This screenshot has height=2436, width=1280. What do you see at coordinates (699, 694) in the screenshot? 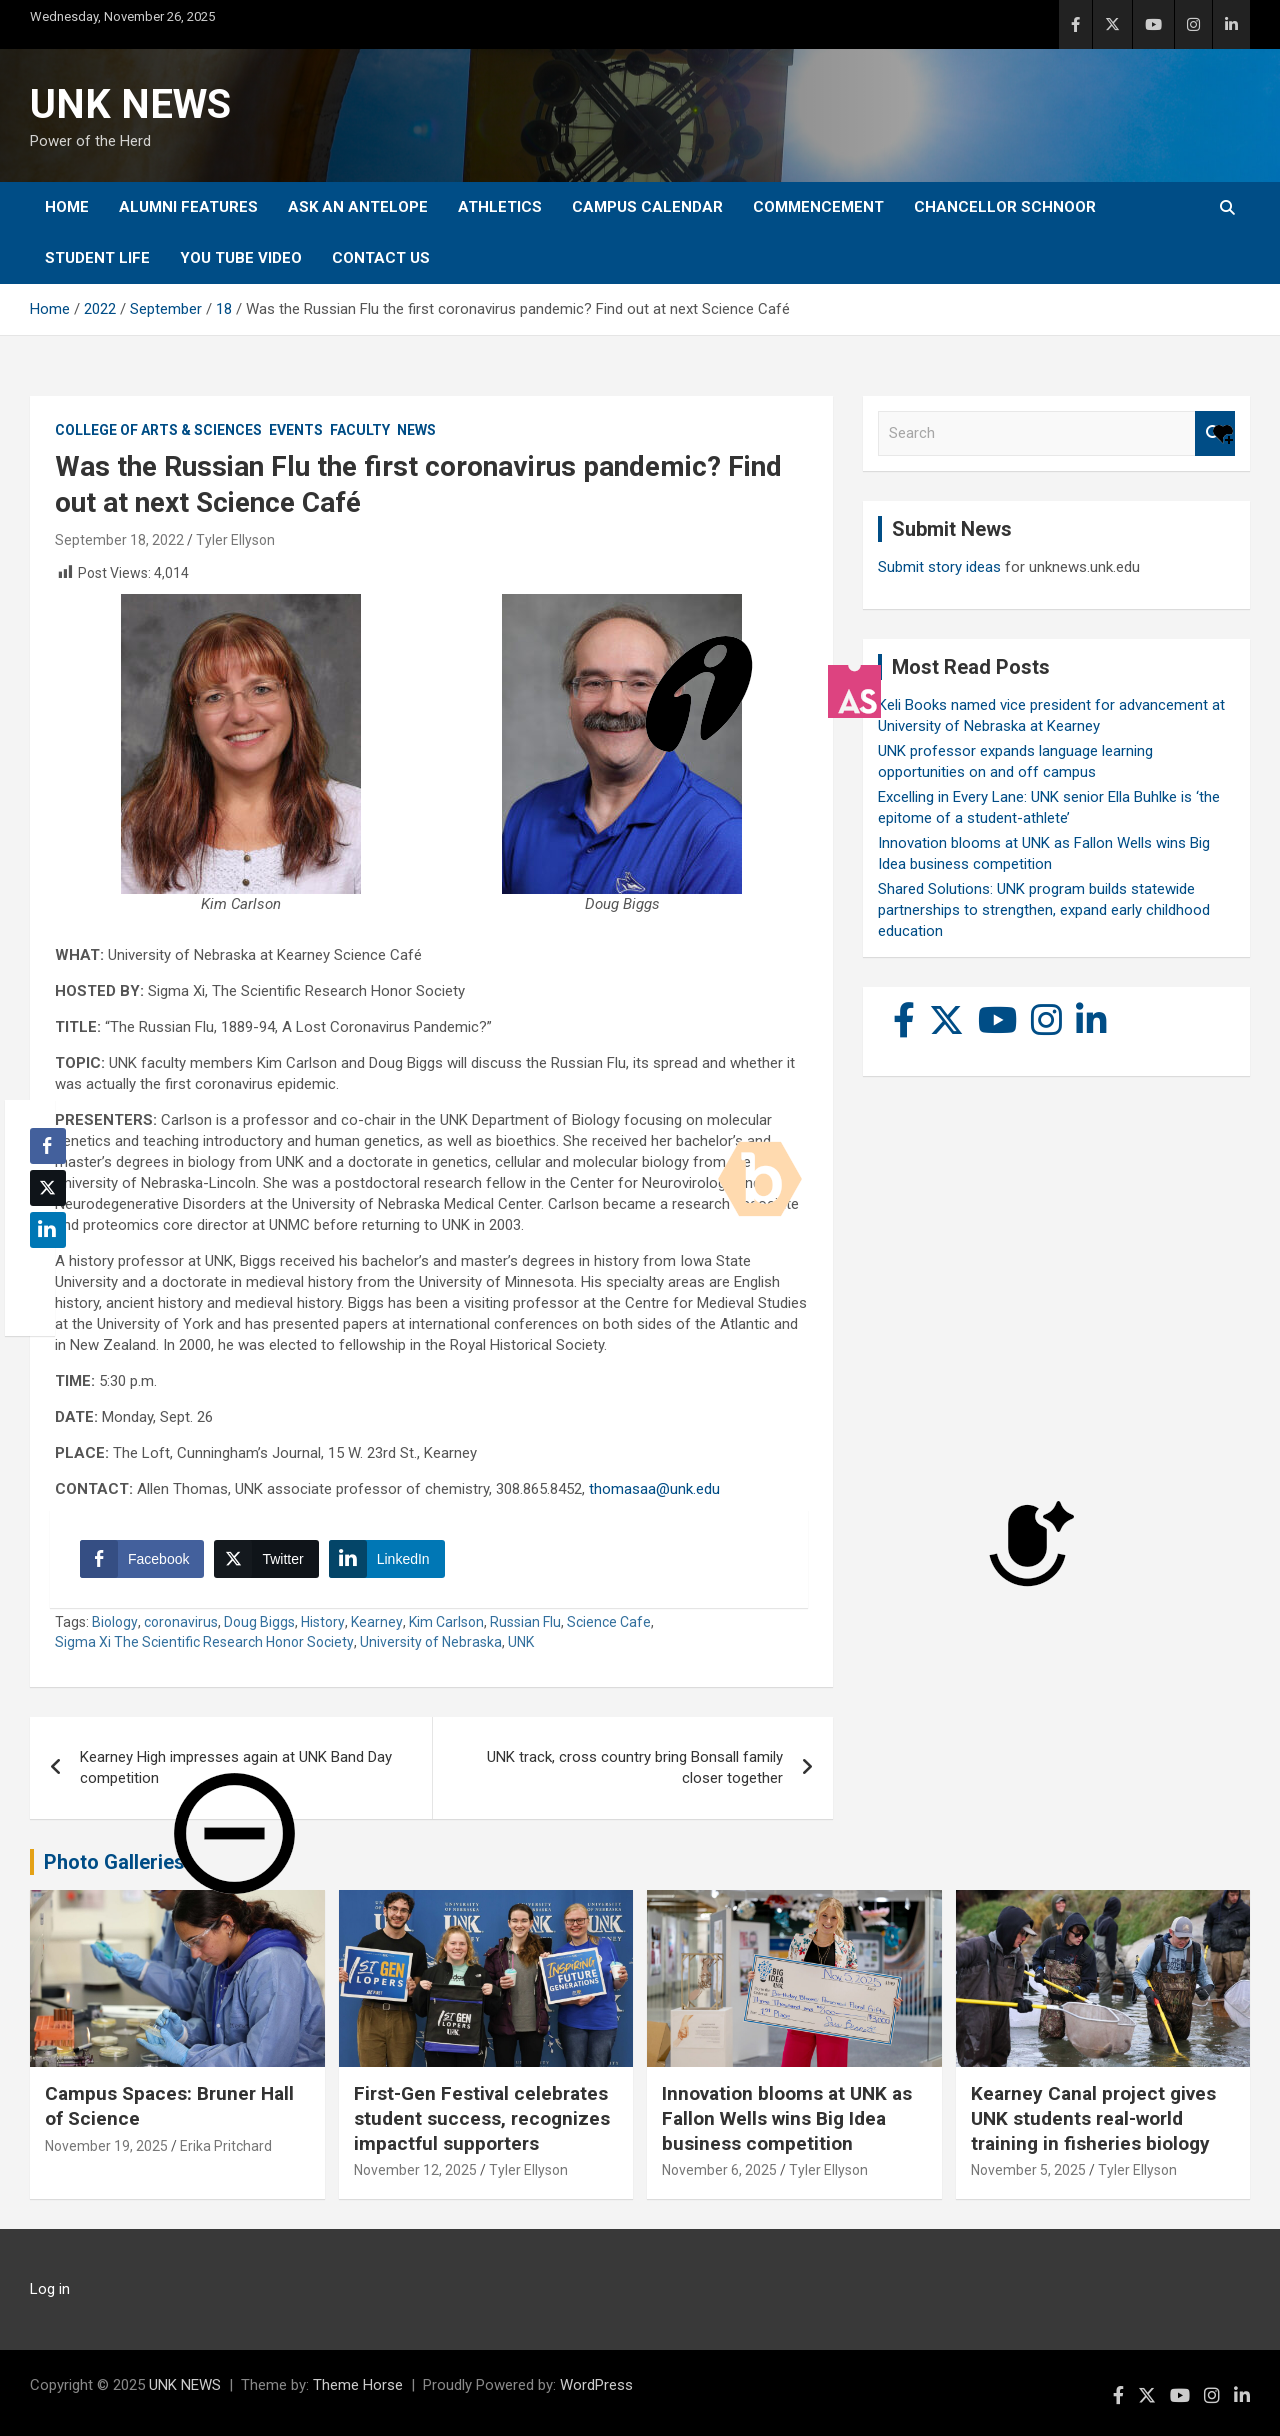
I see `open ICICI Bank app` at bounding box center [699, 694].